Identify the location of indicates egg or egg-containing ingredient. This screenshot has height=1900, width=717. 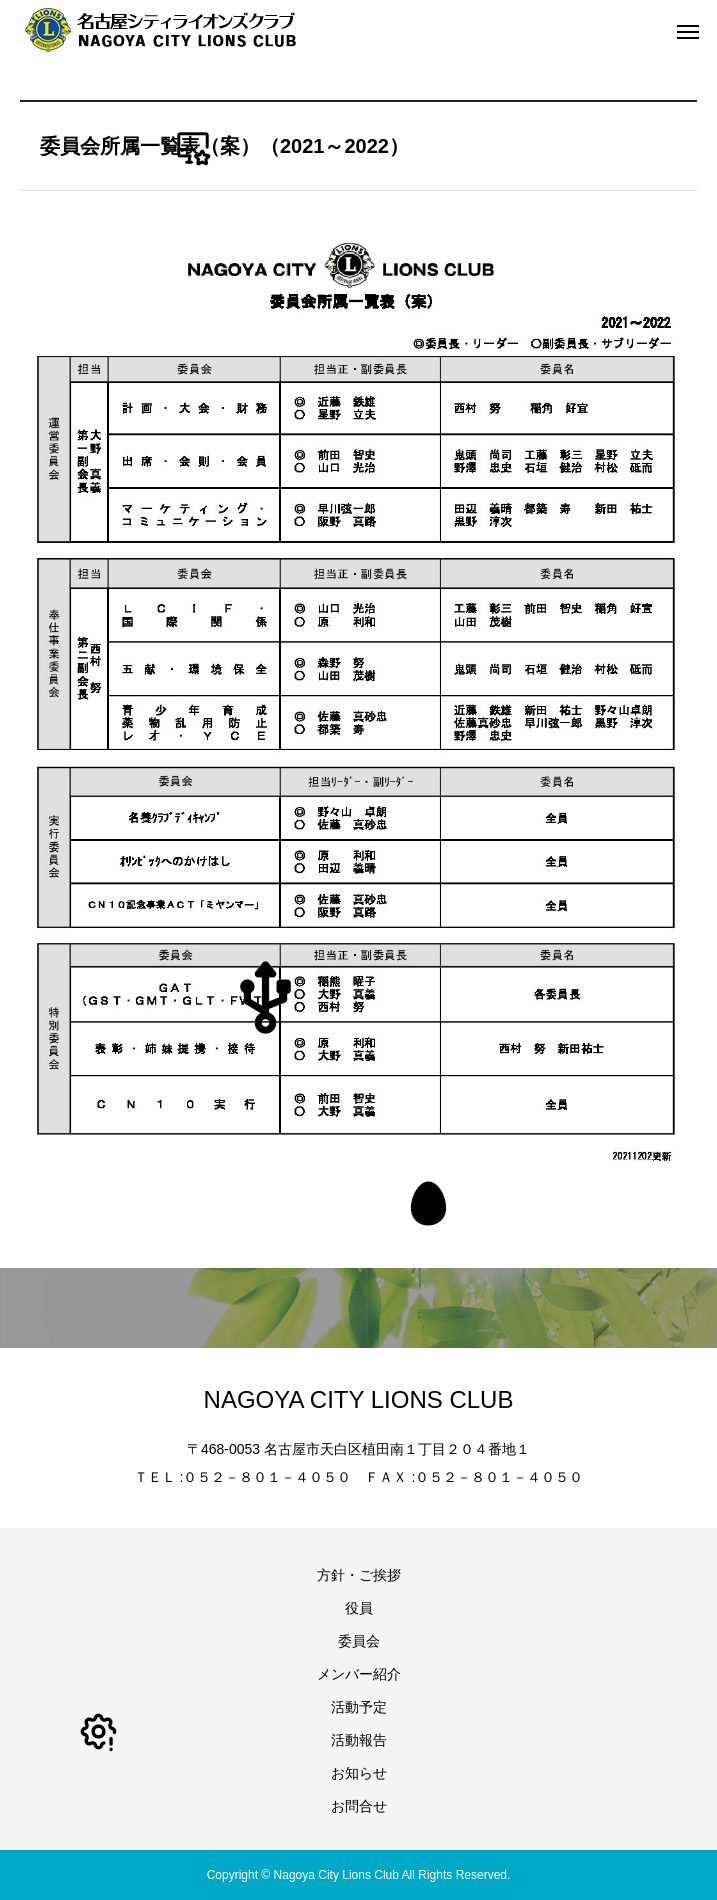
(428, 1203).